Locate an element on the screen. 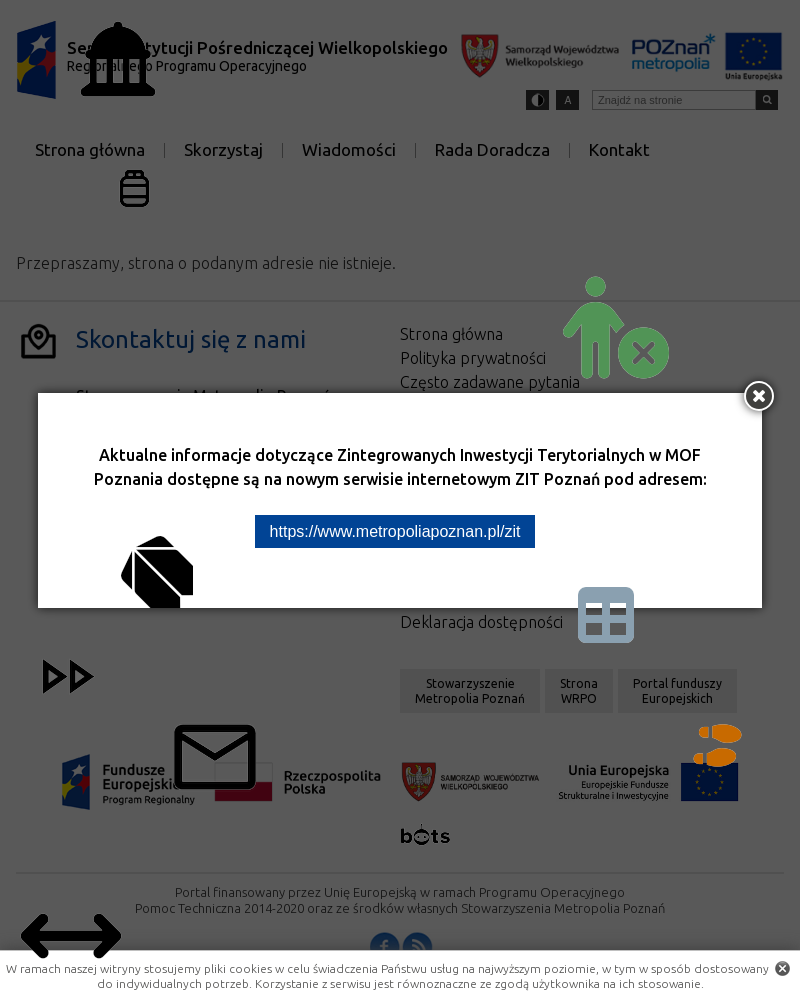 The image size is (800, 1001). bots platform logo is located at coordinates (425, 836).